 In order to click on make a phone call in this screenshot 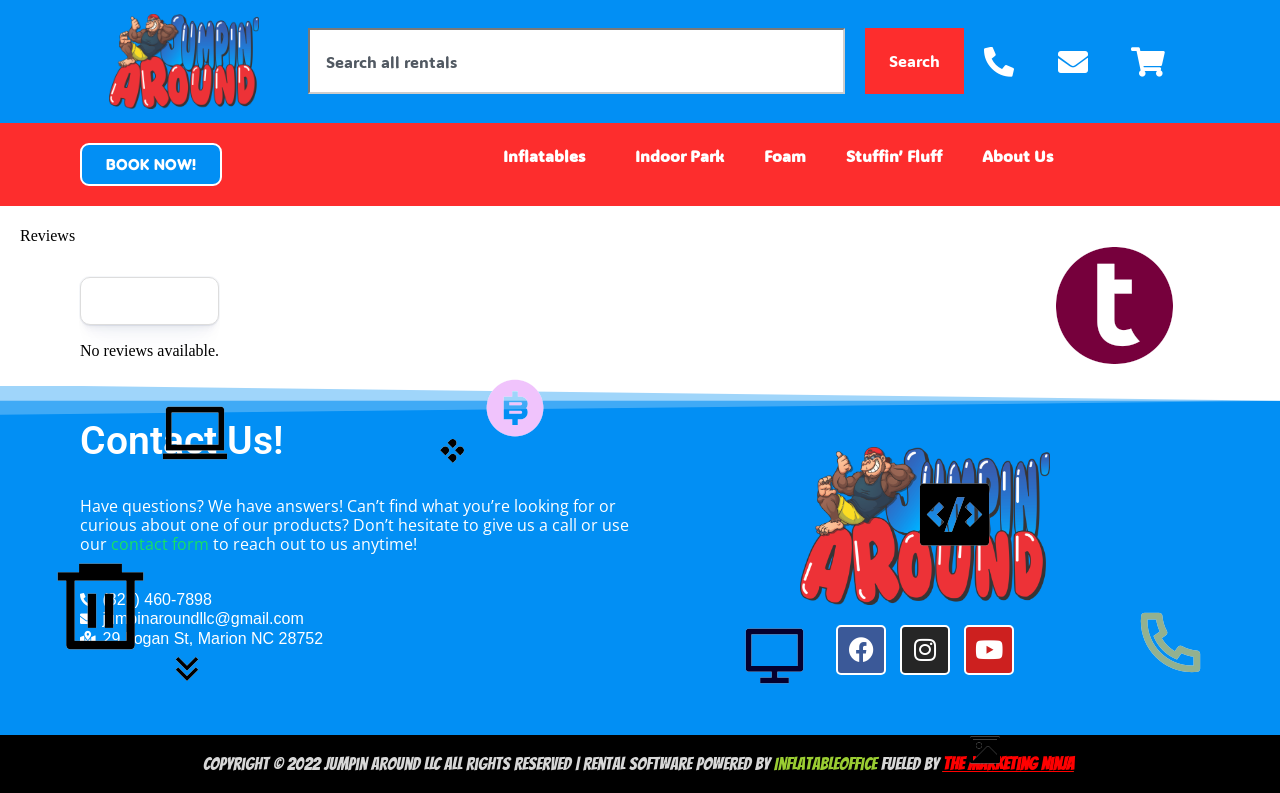, I will do `click(1170, 642)`.